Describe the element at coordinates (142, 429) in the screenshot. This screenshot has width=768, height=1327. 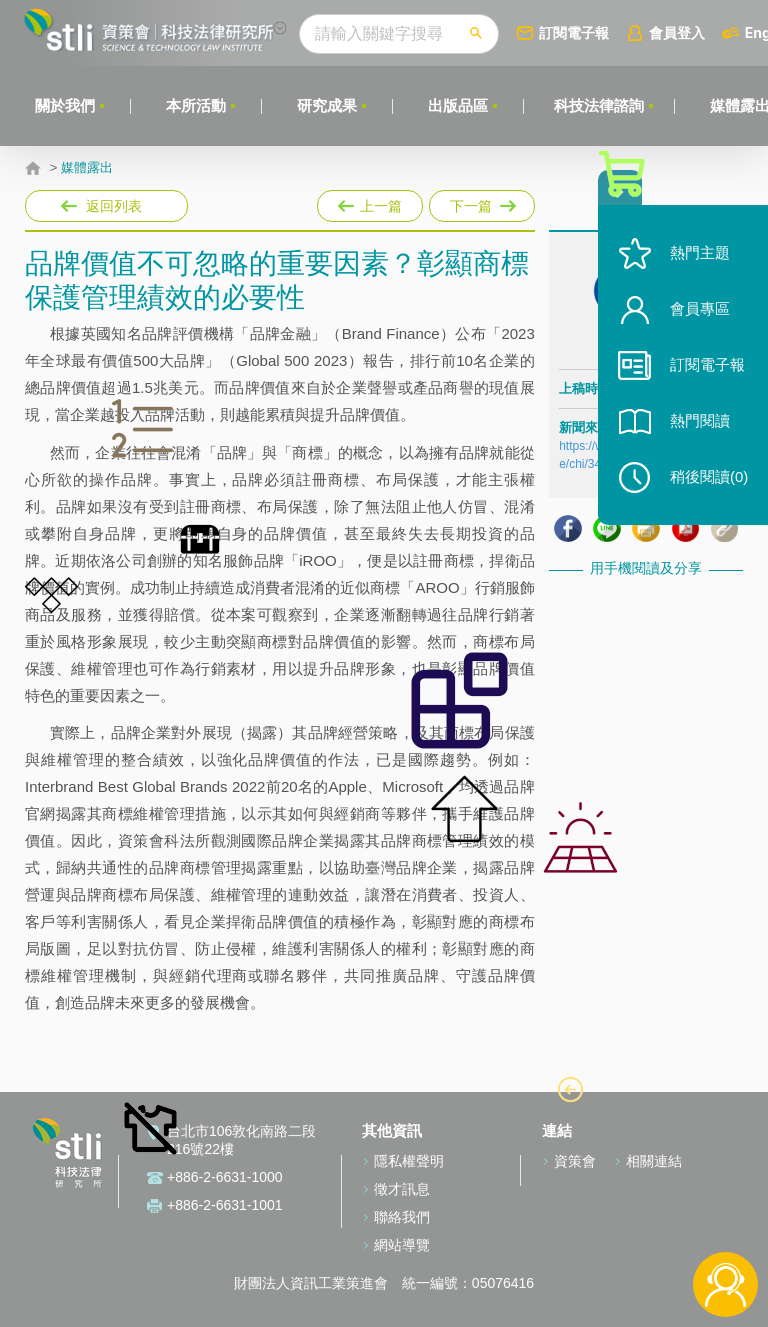
I see `create a numbered list` at that location.